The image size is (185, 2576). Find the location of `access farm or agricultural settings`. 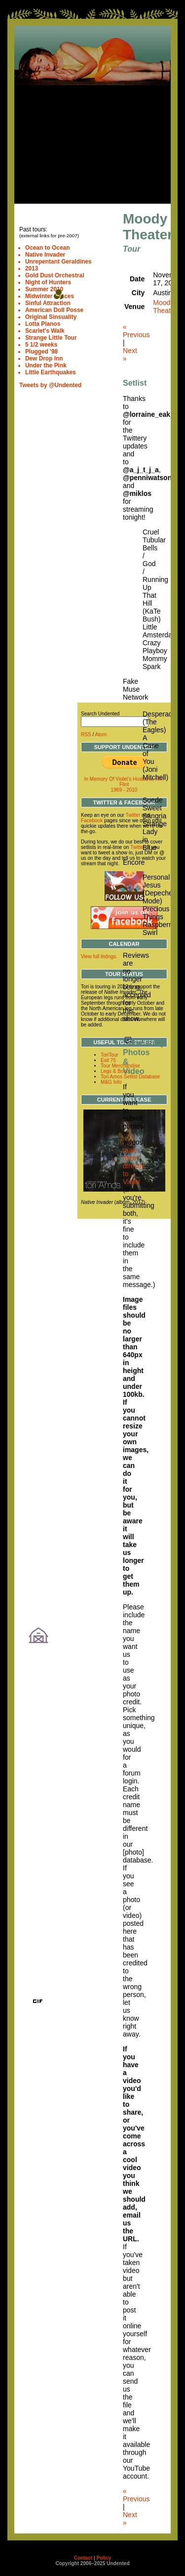

access farm or agricultural settings is located at coordinates (38, 1637).